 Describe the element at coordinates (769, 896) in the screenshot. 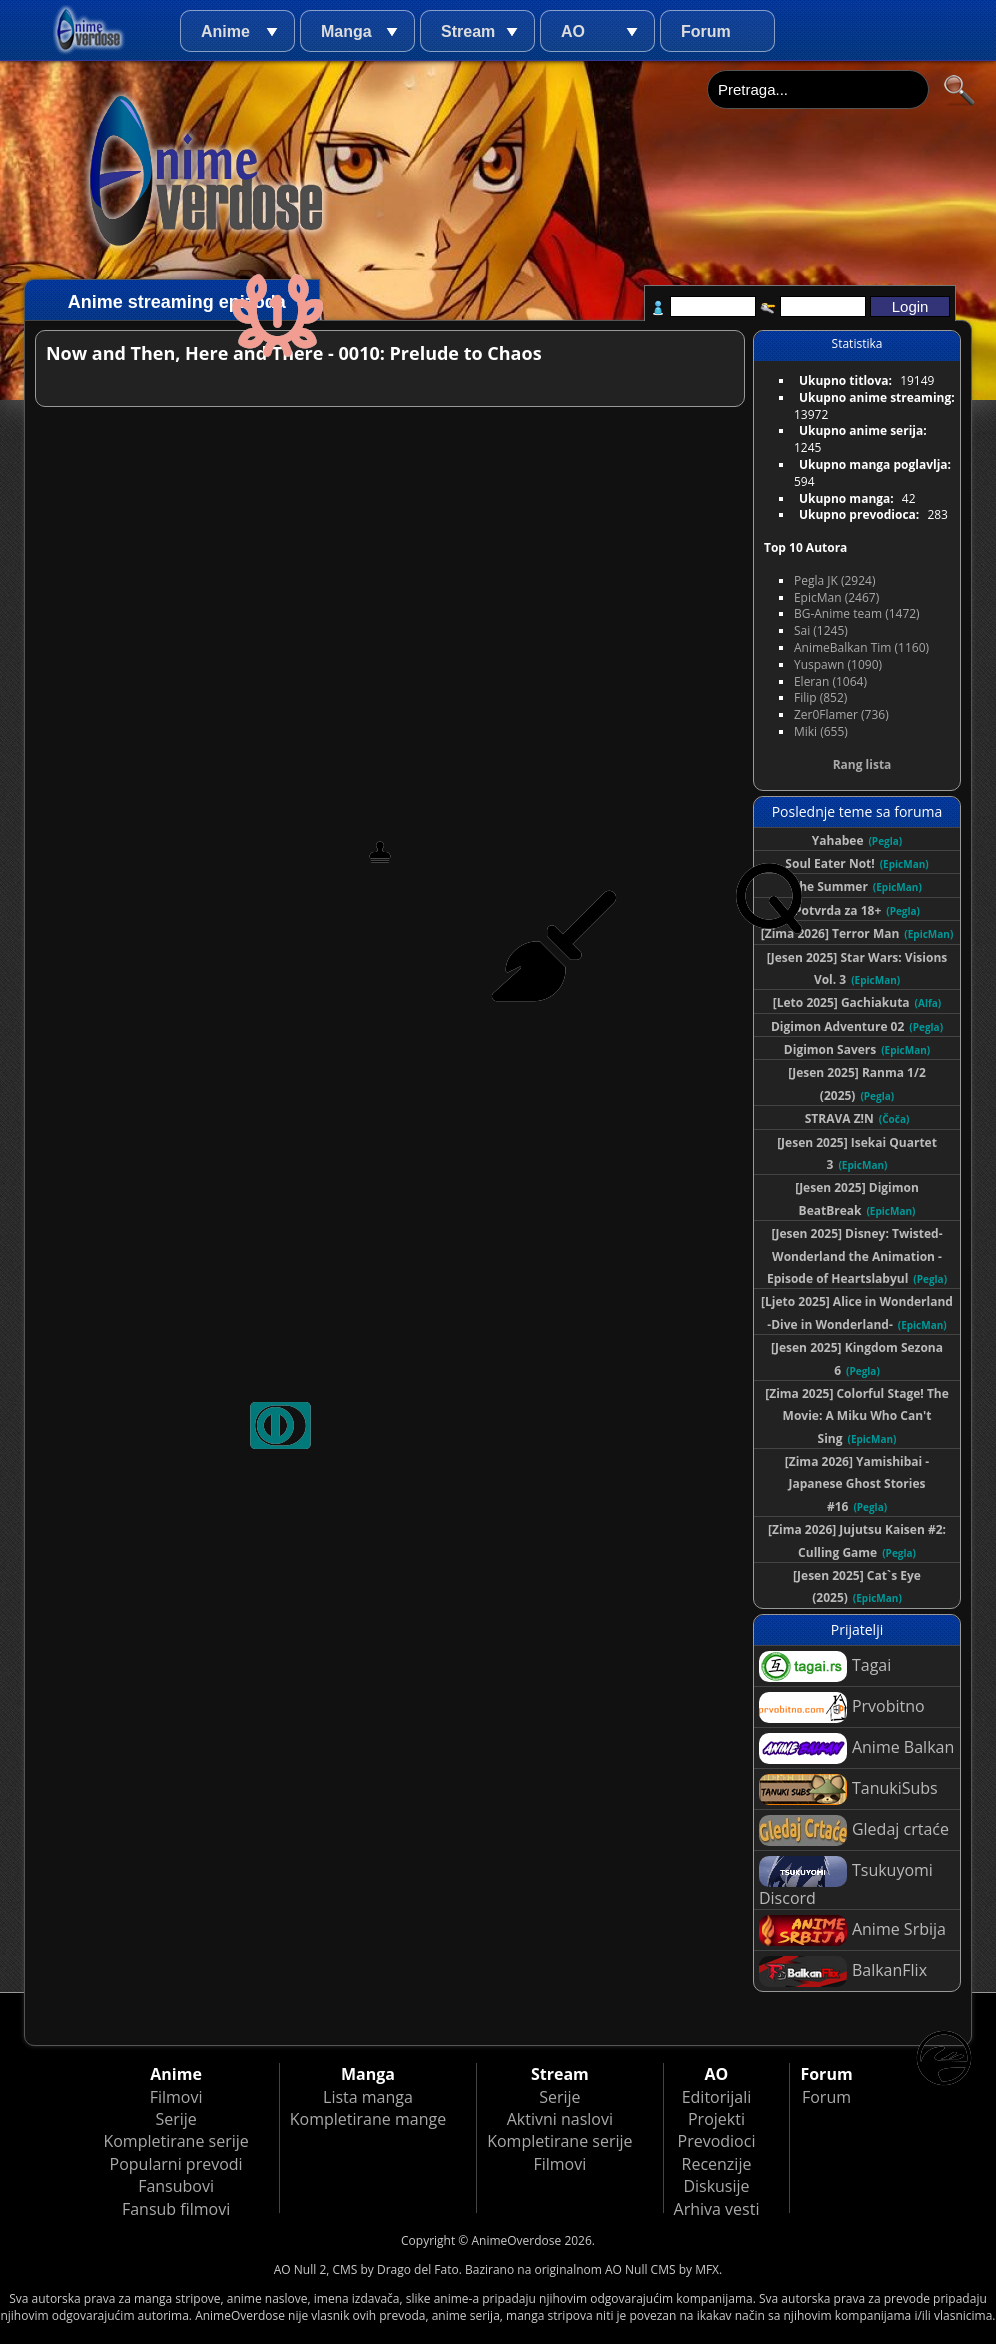

I see `represents the letter Q in text or labels` at that location.